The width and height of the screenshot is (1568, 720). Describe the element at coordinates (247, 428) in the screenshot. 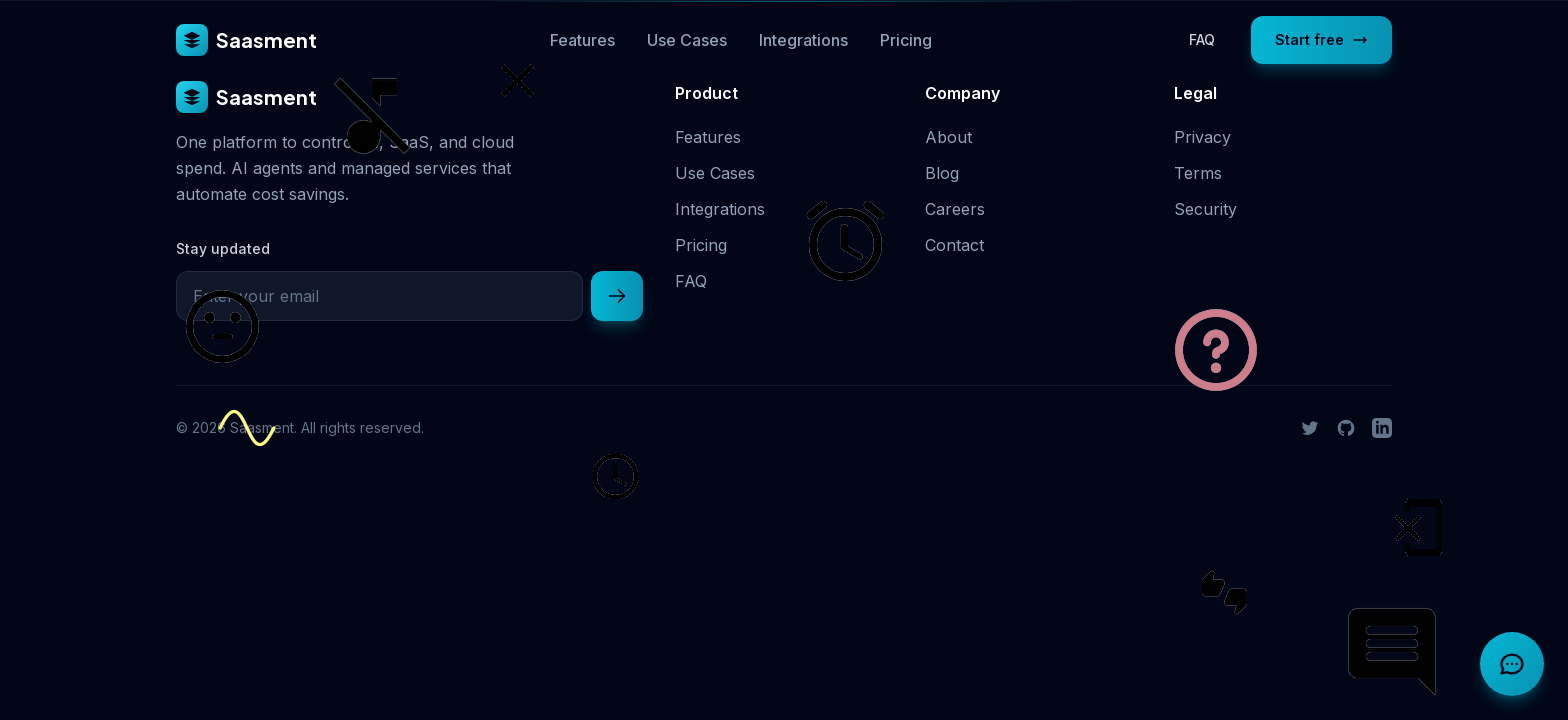

I see `audio or sound wave visualization` at that location.